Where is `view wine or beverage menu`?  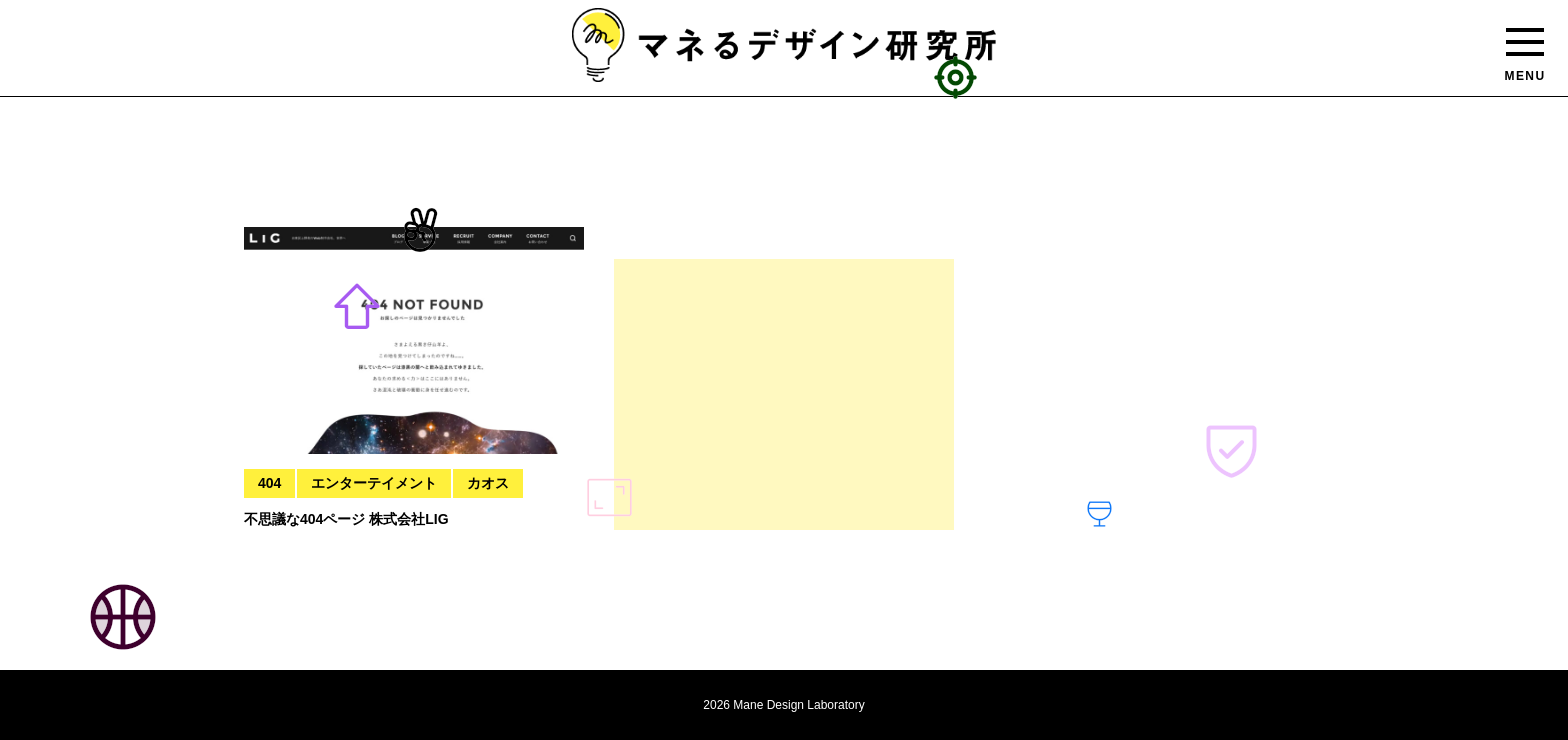 view wine or beverage menu is located at coordinates (1099, 513).